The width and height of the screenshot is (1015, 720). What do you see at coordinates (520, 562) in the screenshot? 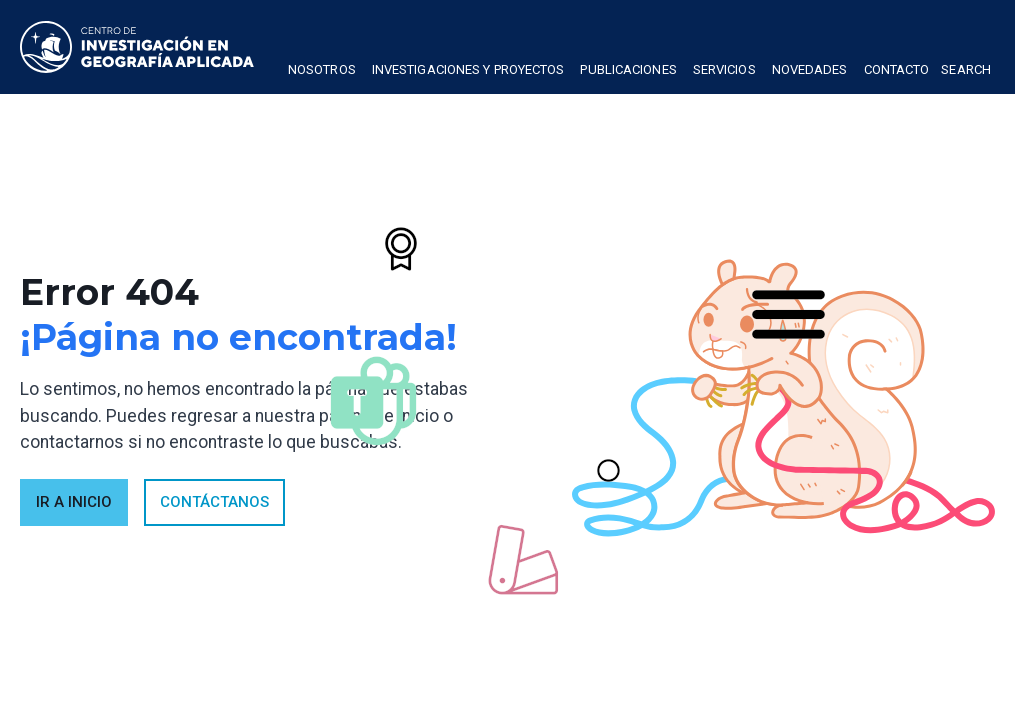
I see `access color palette or theme options` at bounding box center [520, 562].